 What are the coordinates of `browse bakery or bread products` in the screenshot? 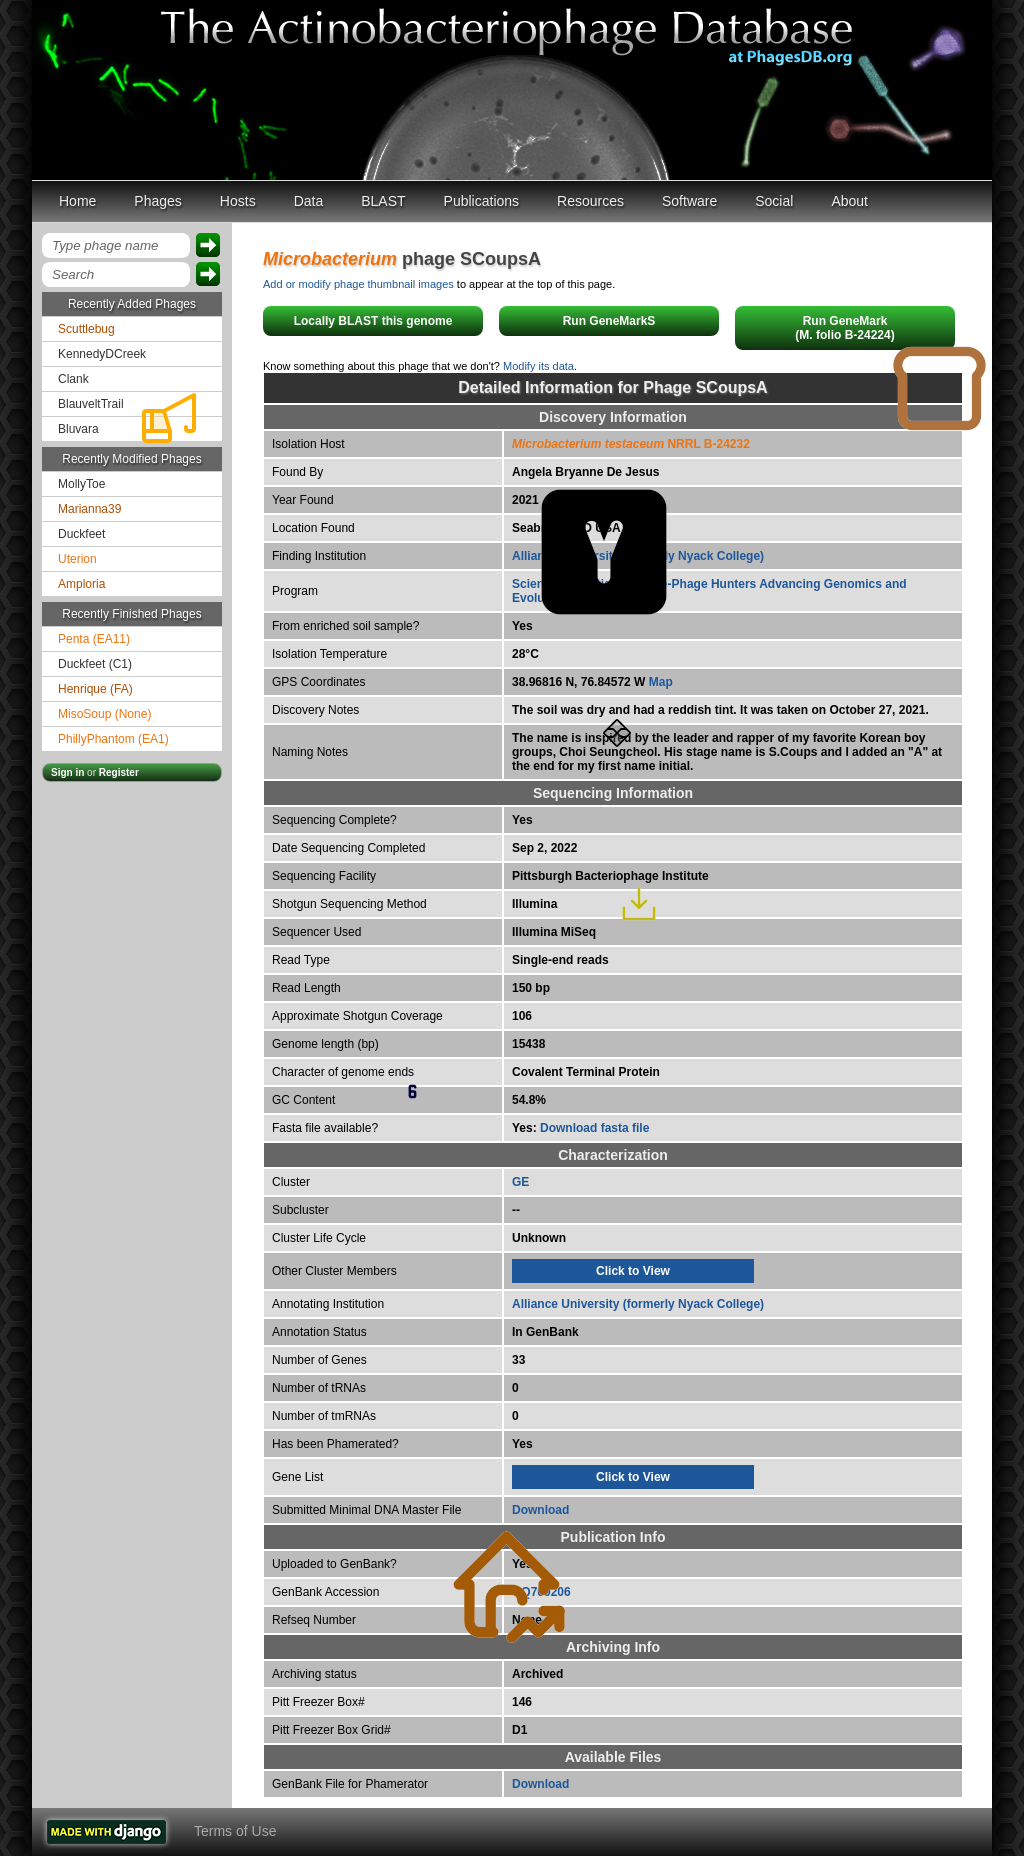 It's located at (939, 388).